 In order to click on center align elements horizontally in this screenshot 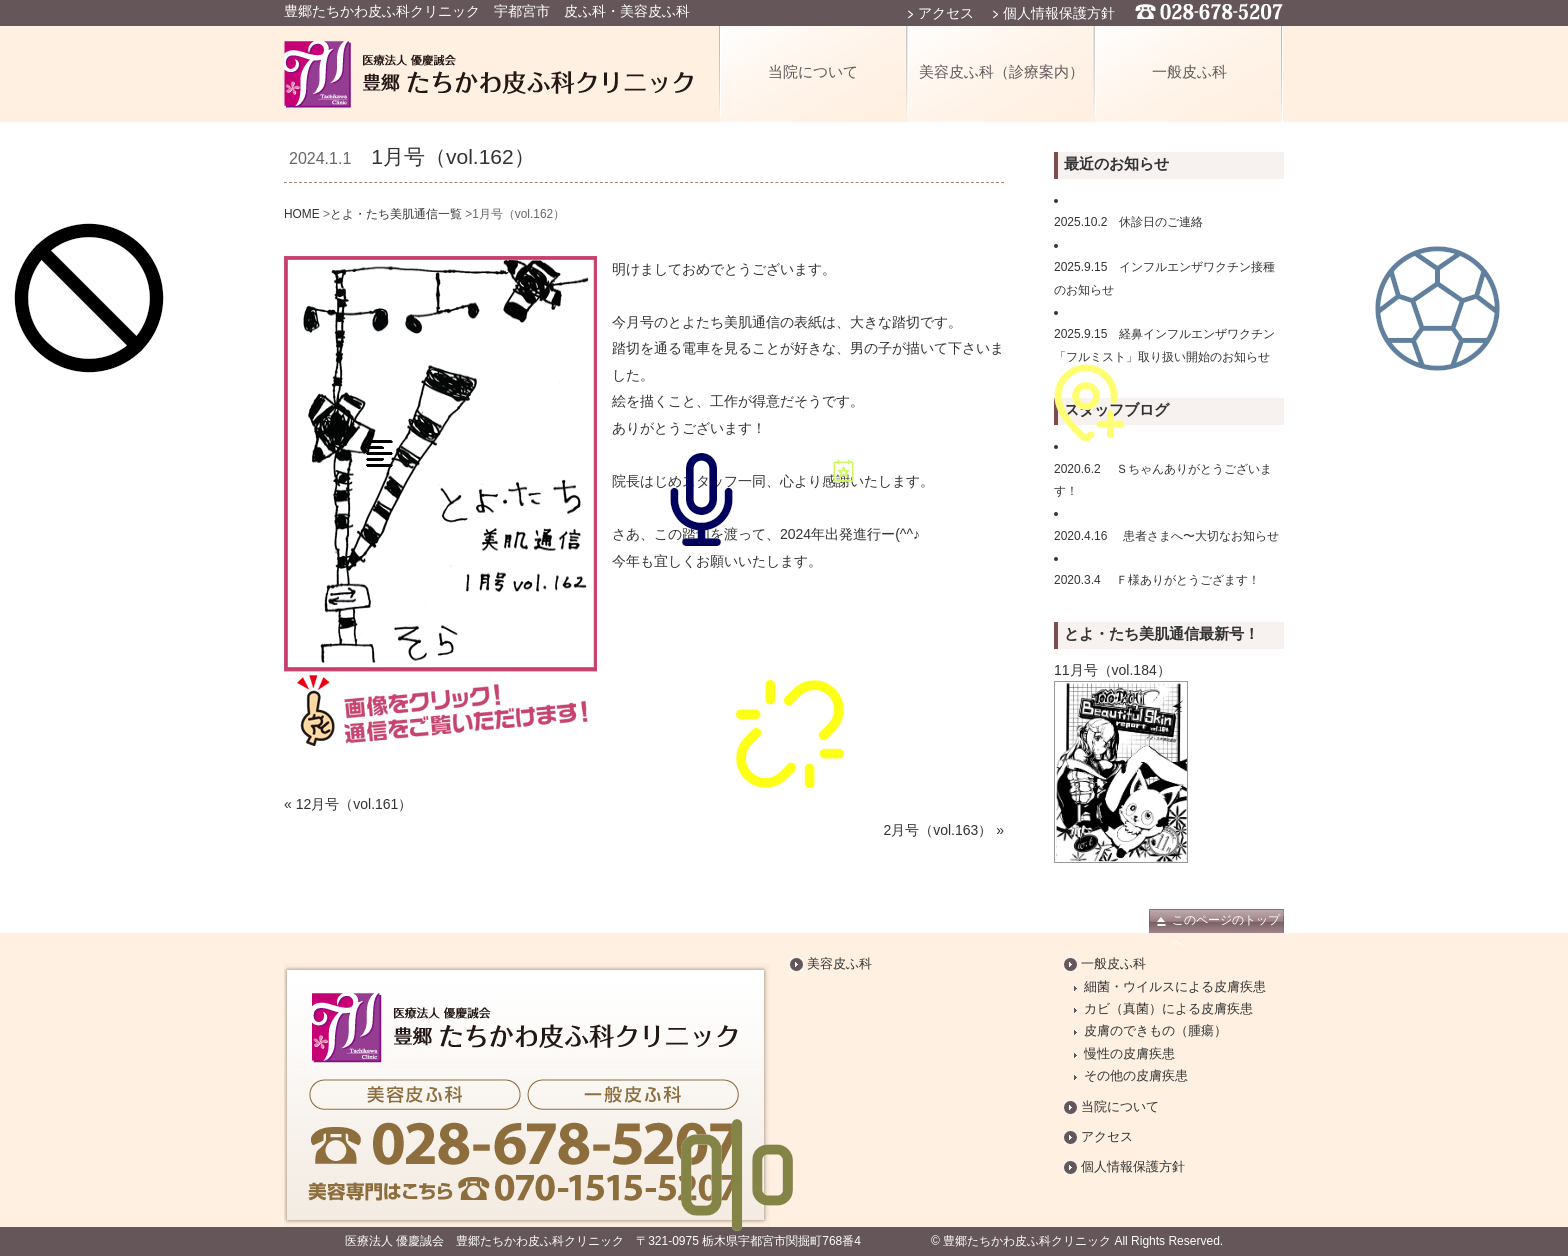, I will do `click(737, 1175)`.